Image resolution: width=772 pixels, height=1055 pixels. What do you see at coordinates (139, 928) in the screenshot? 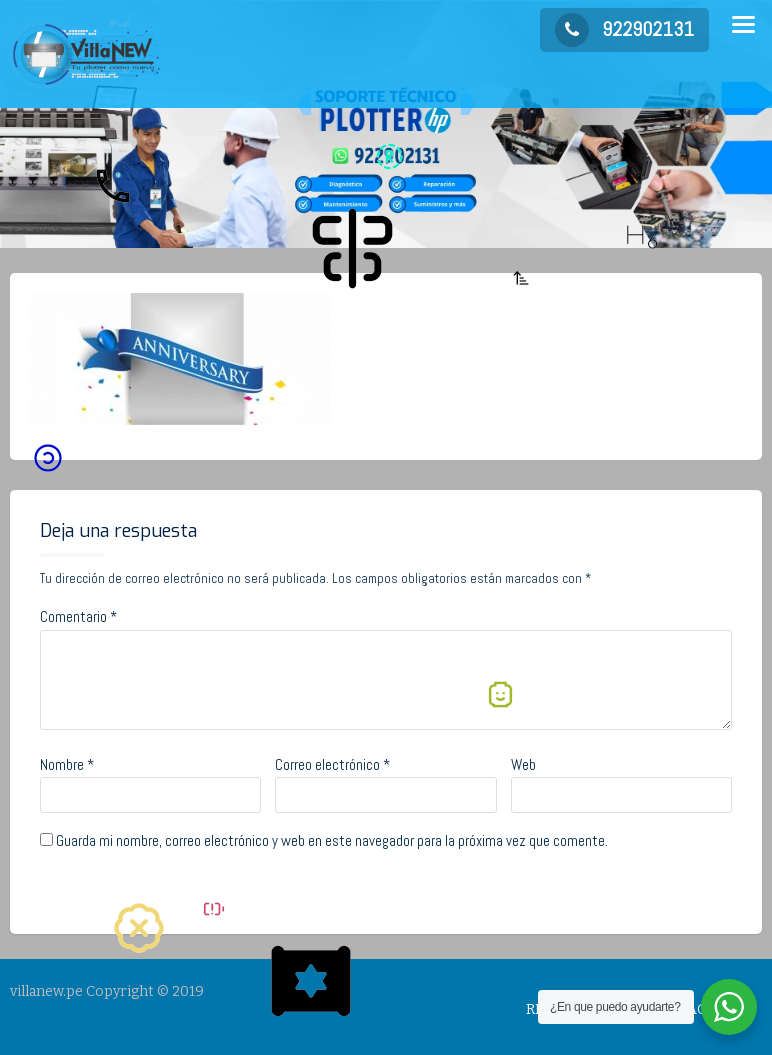
I see `remove or revoke a badge` at bounding box center [139, 928].